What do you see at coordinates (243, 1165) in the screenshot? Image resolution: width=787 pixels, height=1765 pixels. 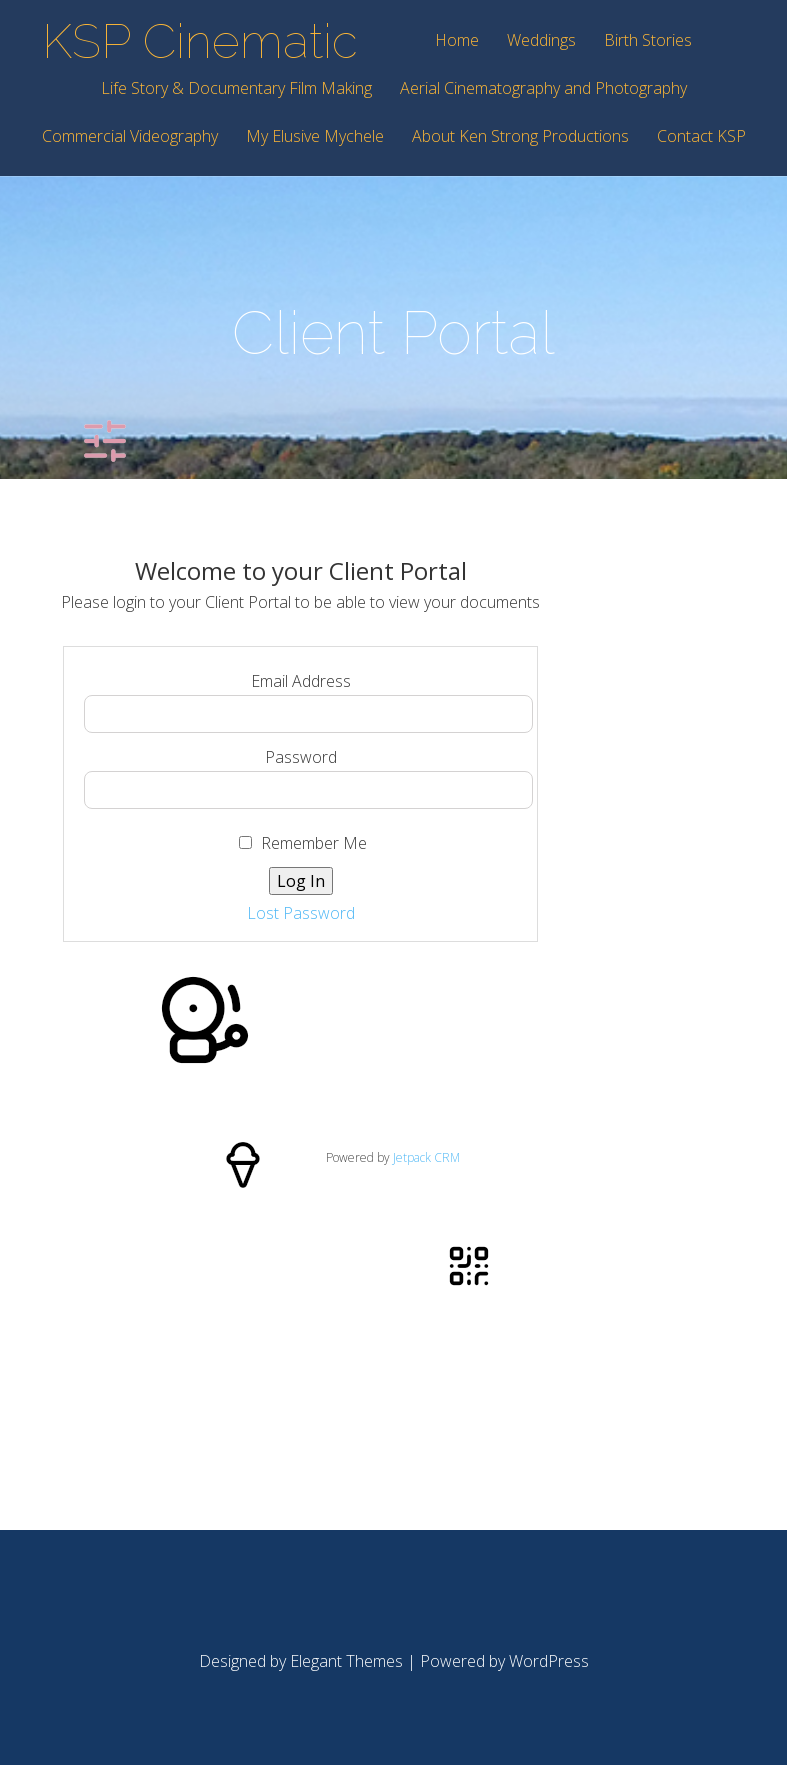 I see `browse desserts or sweet treats` at bounding box center [243, 1165].